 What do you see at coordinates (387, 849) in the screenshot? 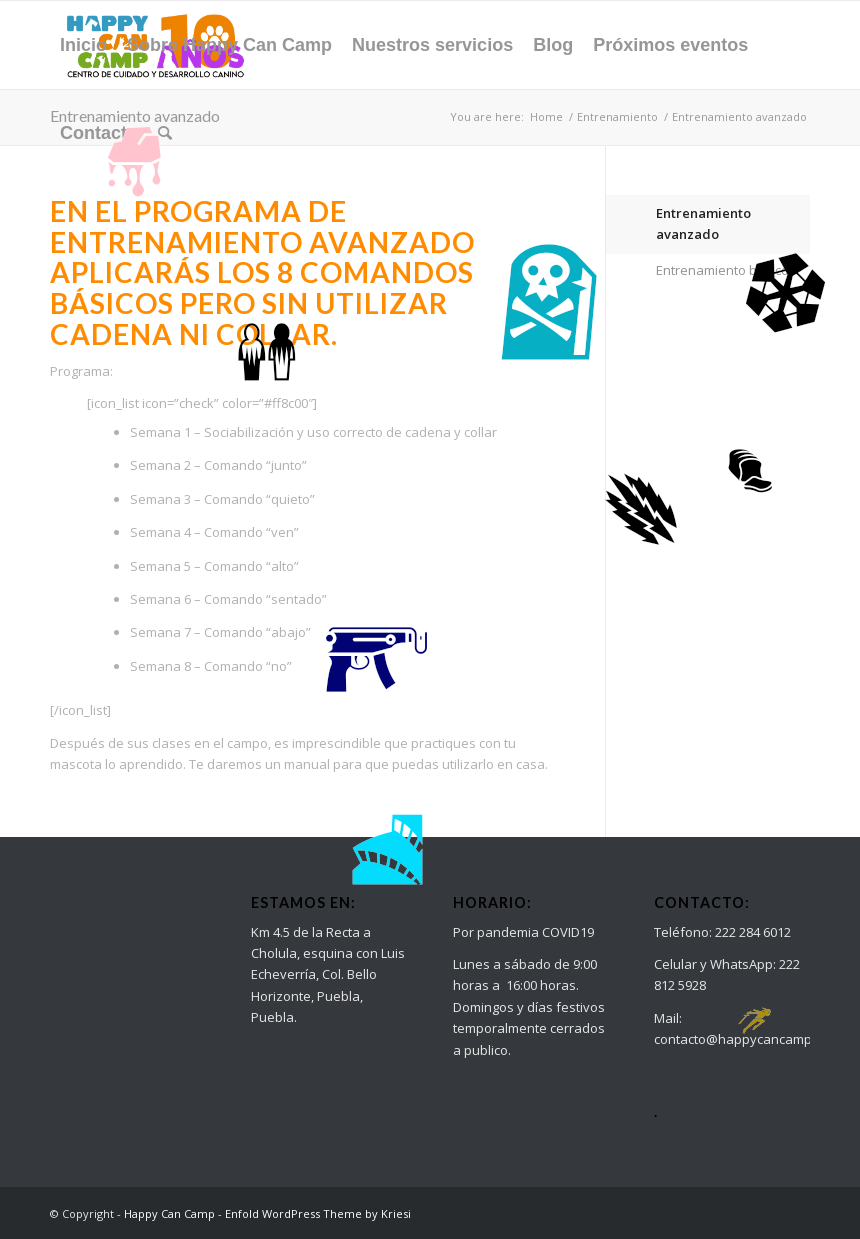
I see `equip shoulder armor piece` at bounding box center [387, 849].